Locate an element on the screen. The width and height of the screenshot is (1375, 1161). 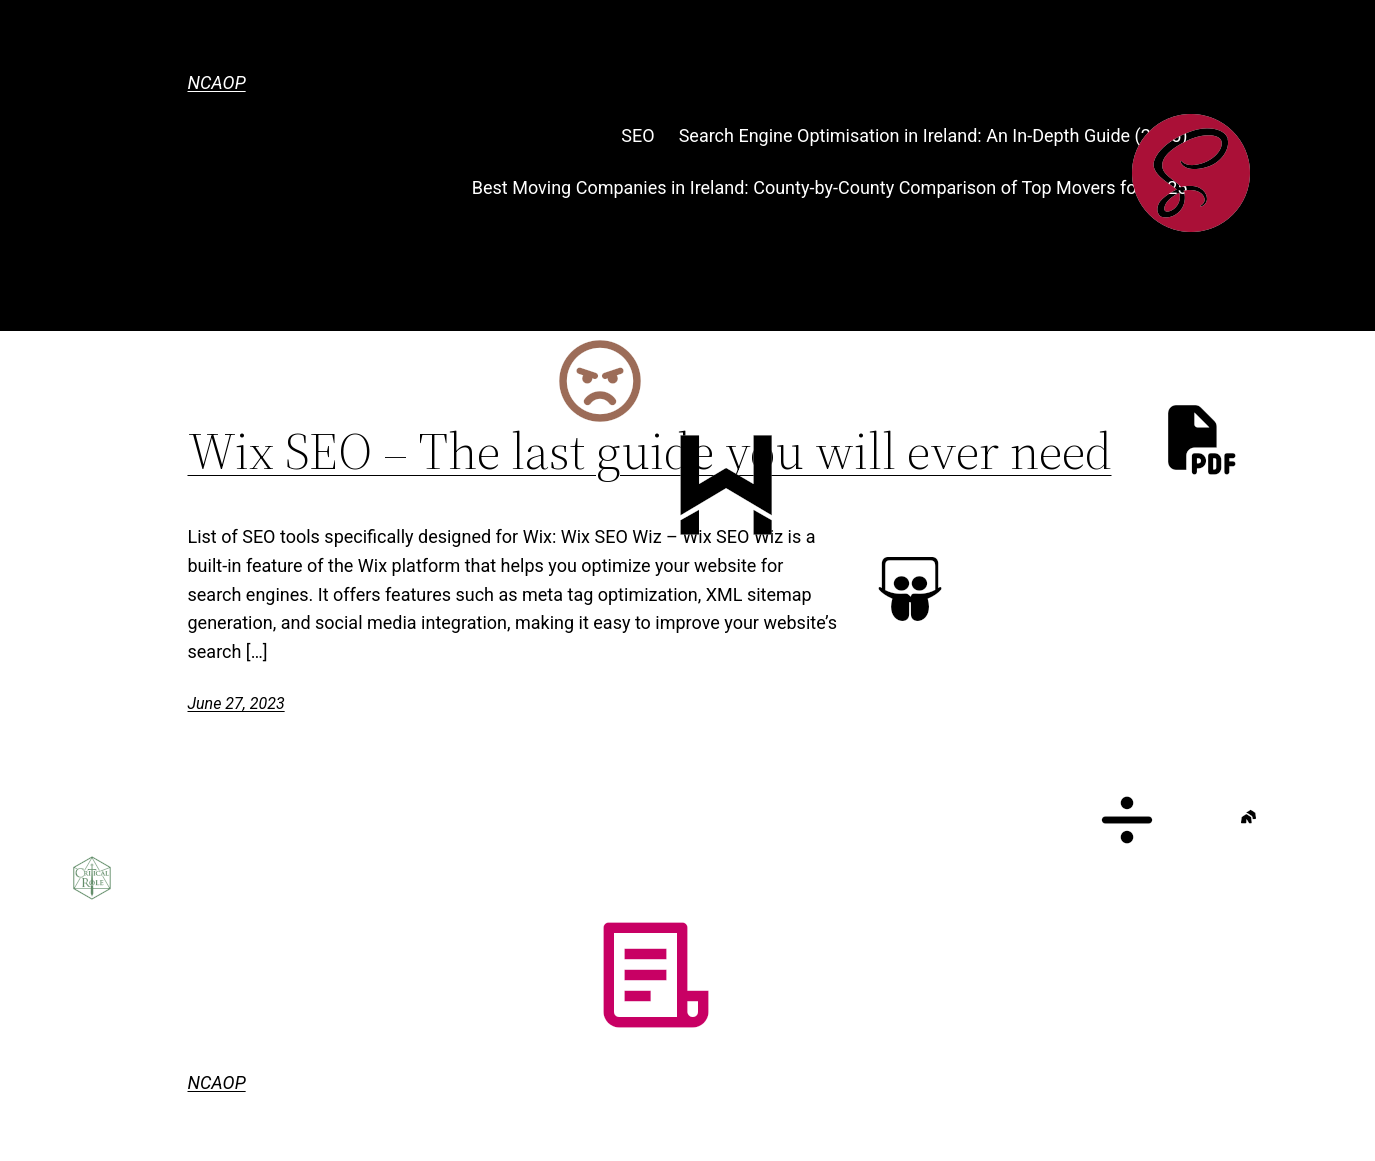
wirsindhandwerk brand logo is located at coordinates (726, 485).